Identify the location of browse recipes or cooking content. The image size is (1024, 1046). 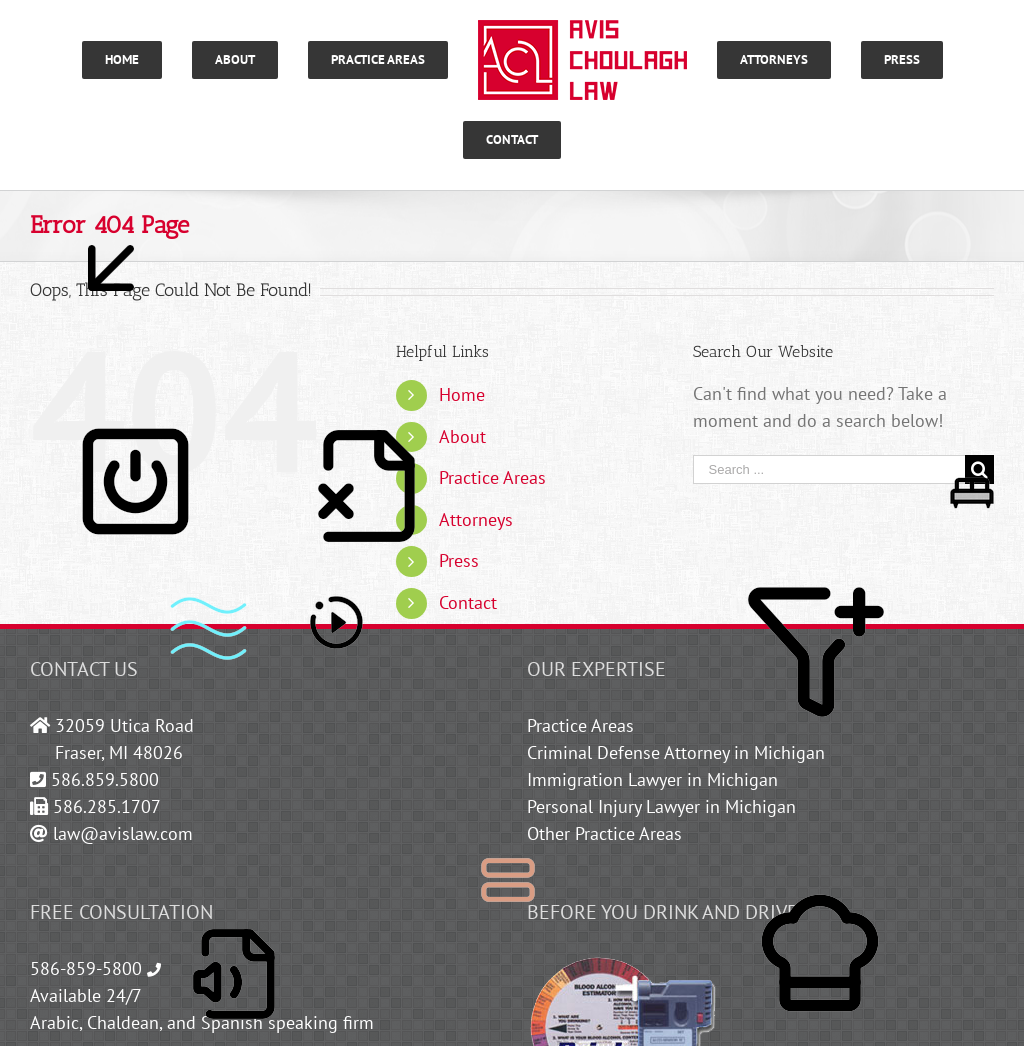
(820, 953).